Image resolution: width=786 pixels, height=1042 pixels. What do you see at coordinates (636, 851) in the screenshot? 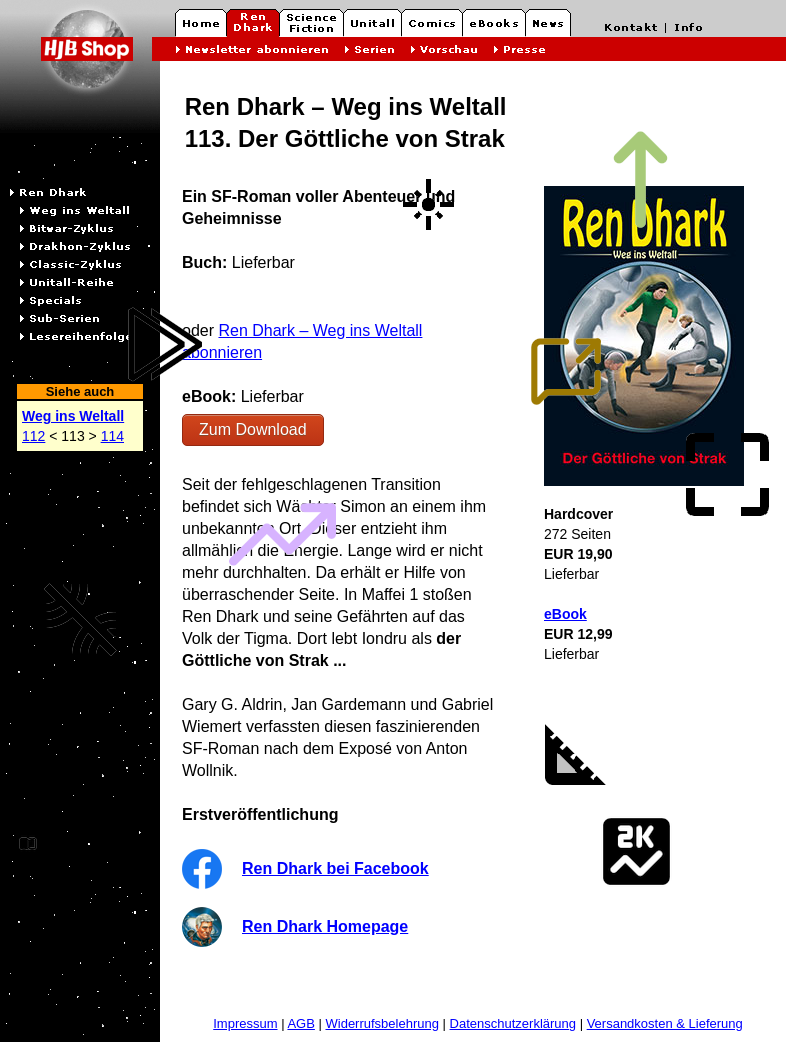
I see `view score or performance metrics` at bounding box center [636, 851].